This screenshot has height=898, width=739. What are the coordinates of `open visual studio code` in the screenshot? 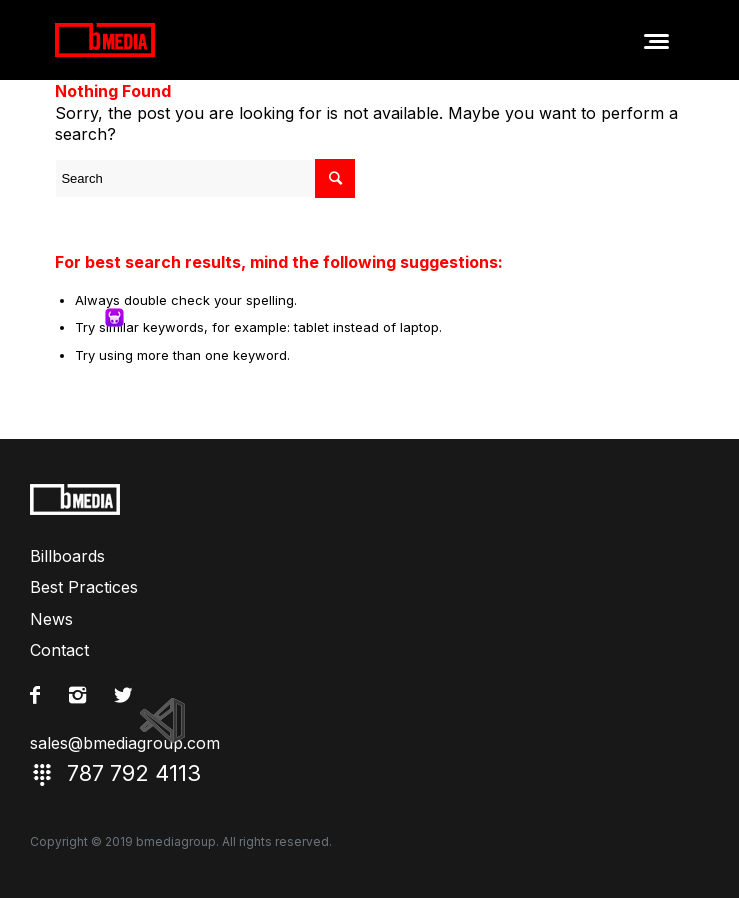 It's located at (162, 720).